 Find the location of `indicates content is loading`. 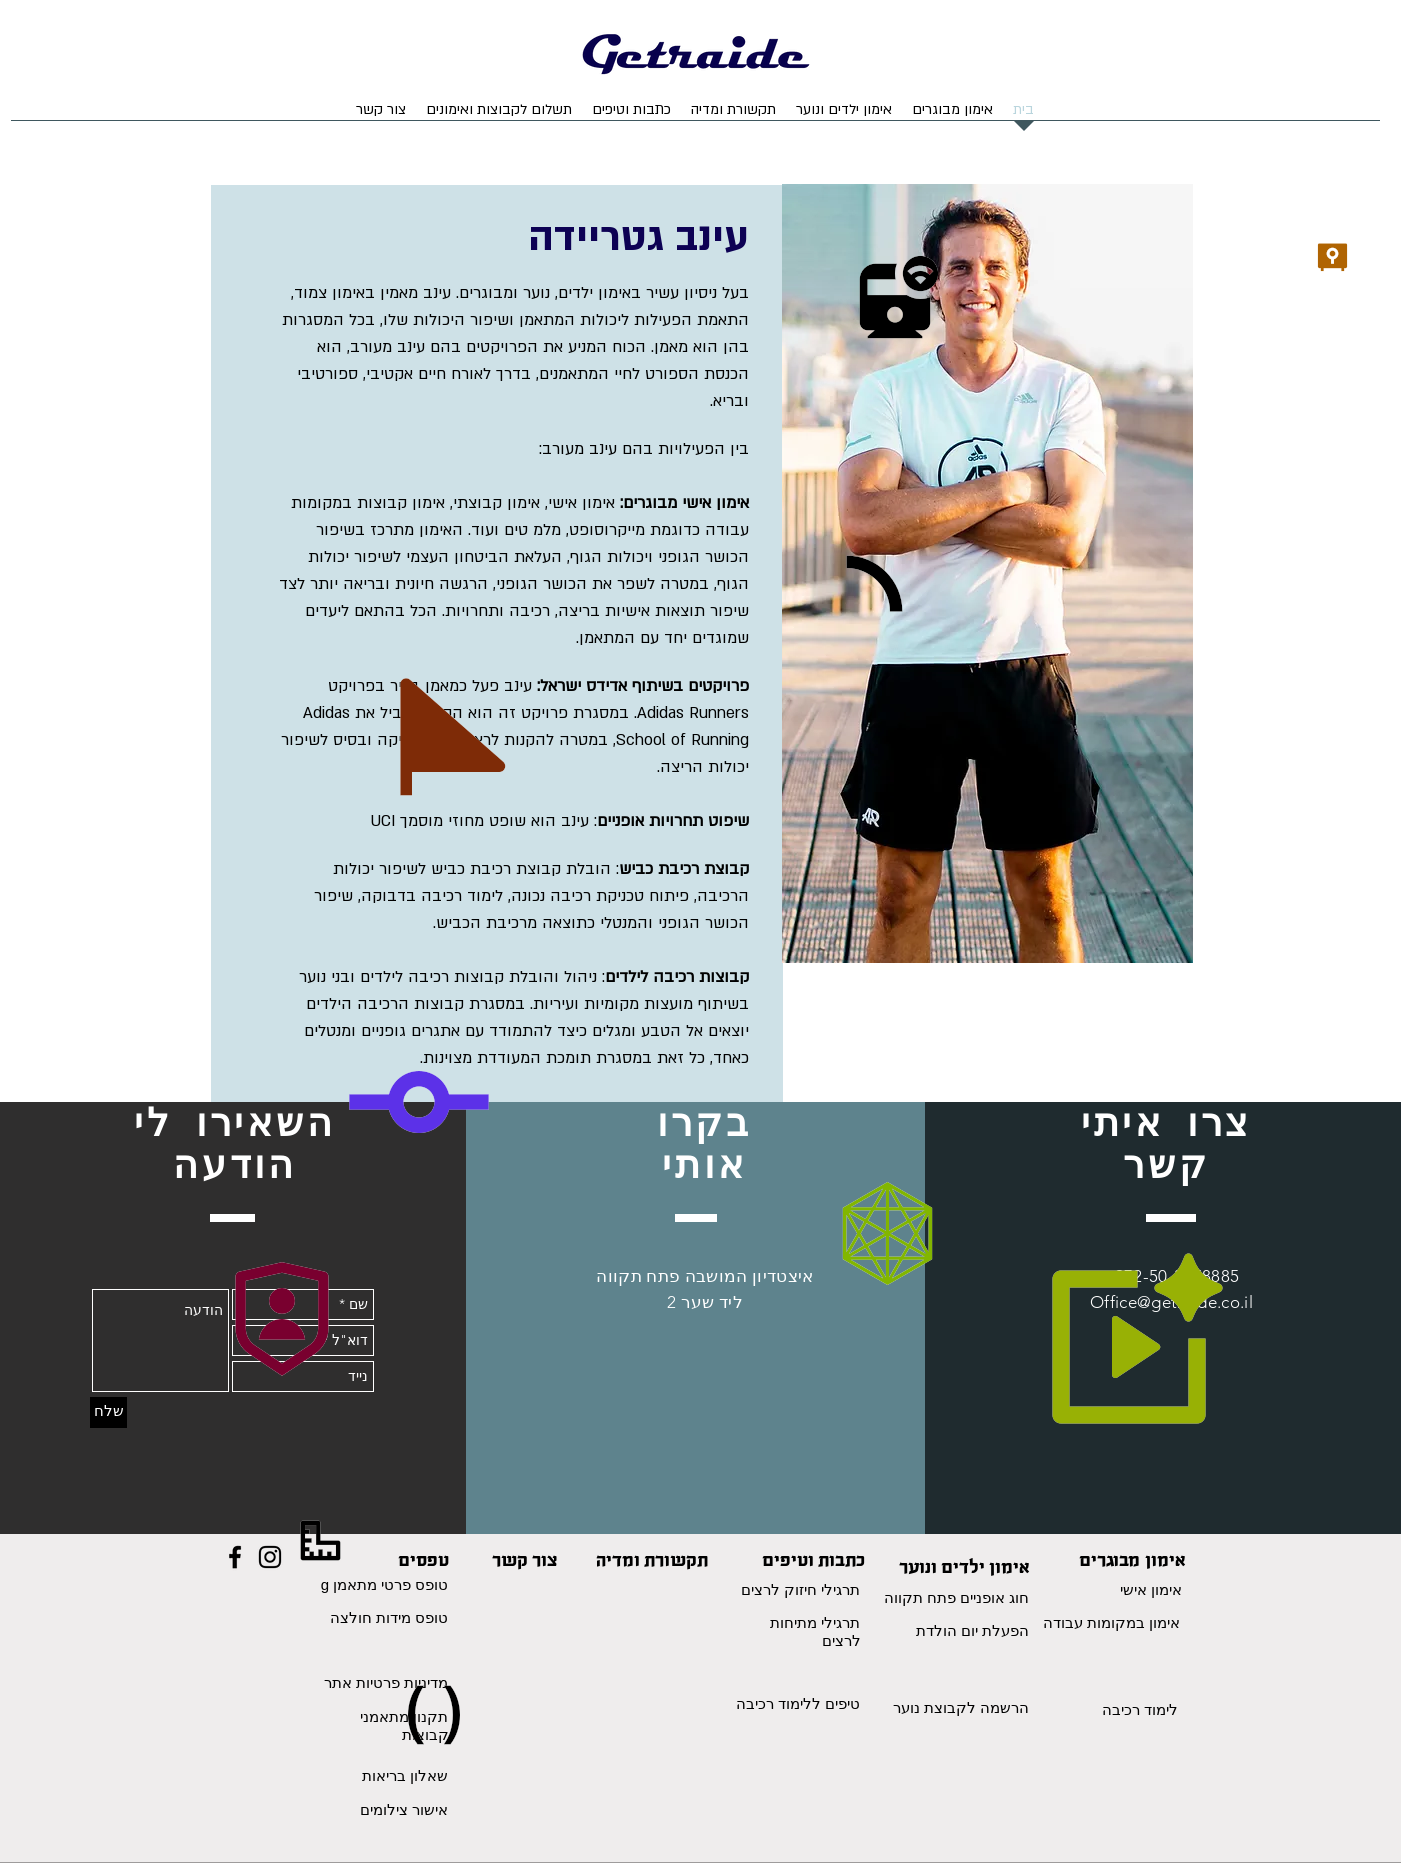

indicates content is loading is located at coordinates (846, 611).